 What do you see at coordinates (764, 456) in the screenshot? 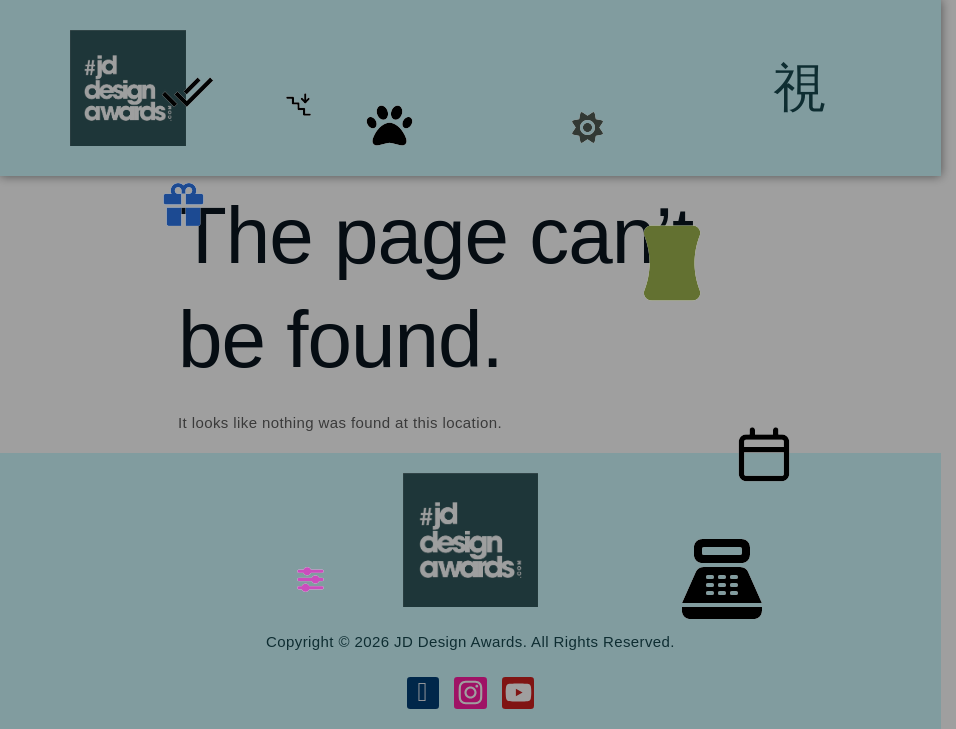
I see `view calendar or schedule` at bounding box center [764, 456].